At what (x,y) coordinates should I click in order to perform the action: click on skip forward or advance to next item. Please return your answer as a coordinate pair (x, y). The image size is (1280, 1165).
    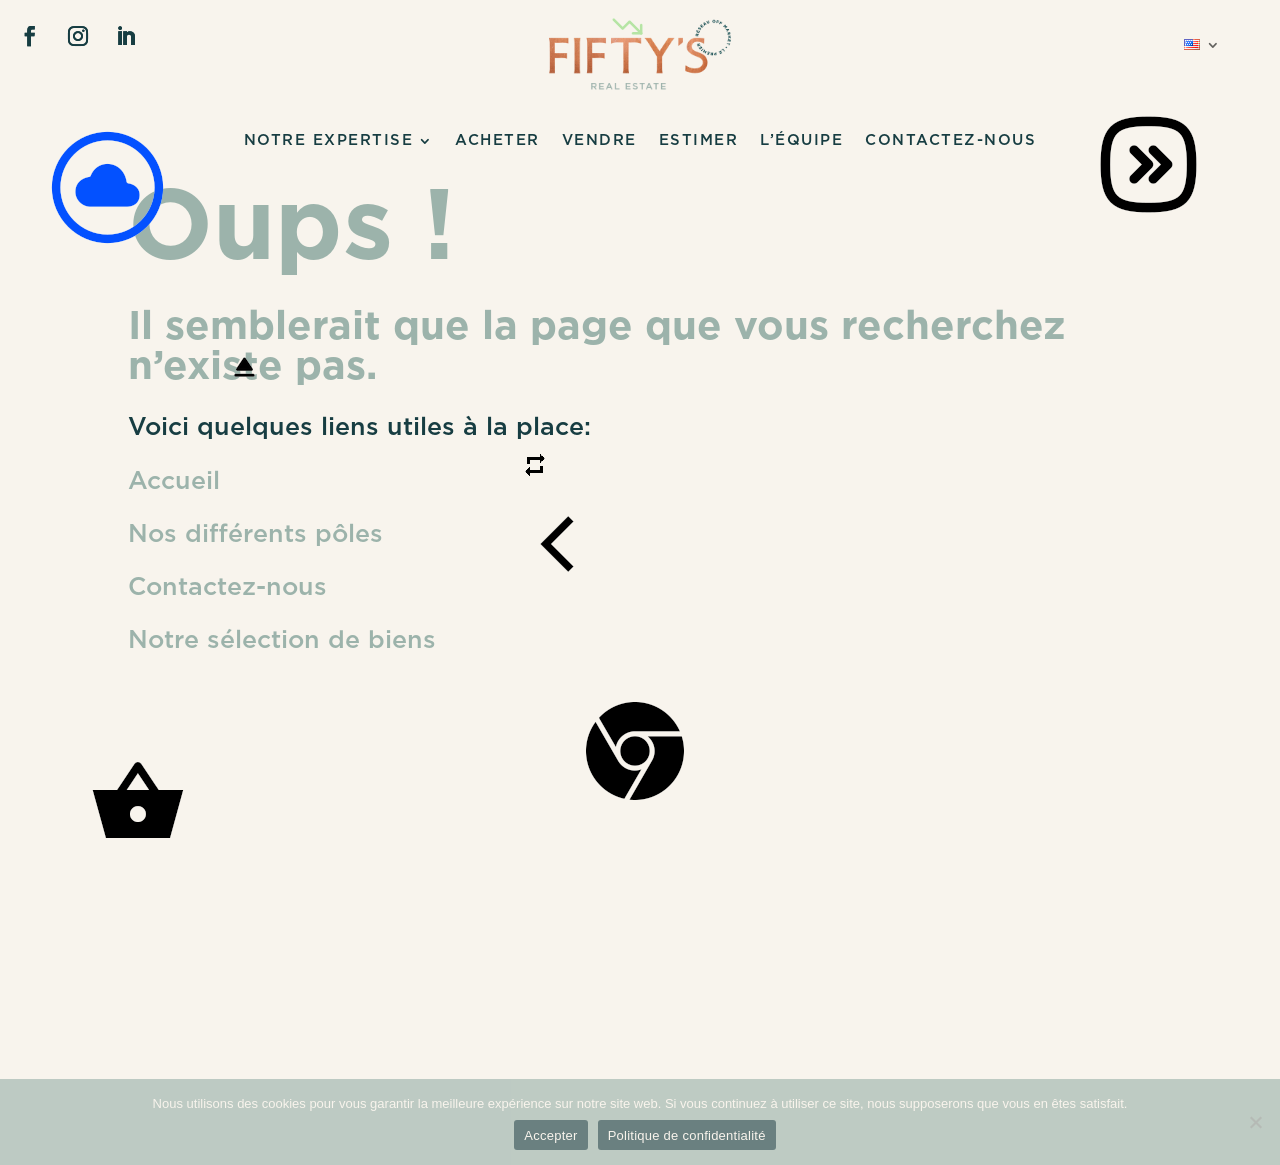
    Looking at the image, I should click on (1148, 164).